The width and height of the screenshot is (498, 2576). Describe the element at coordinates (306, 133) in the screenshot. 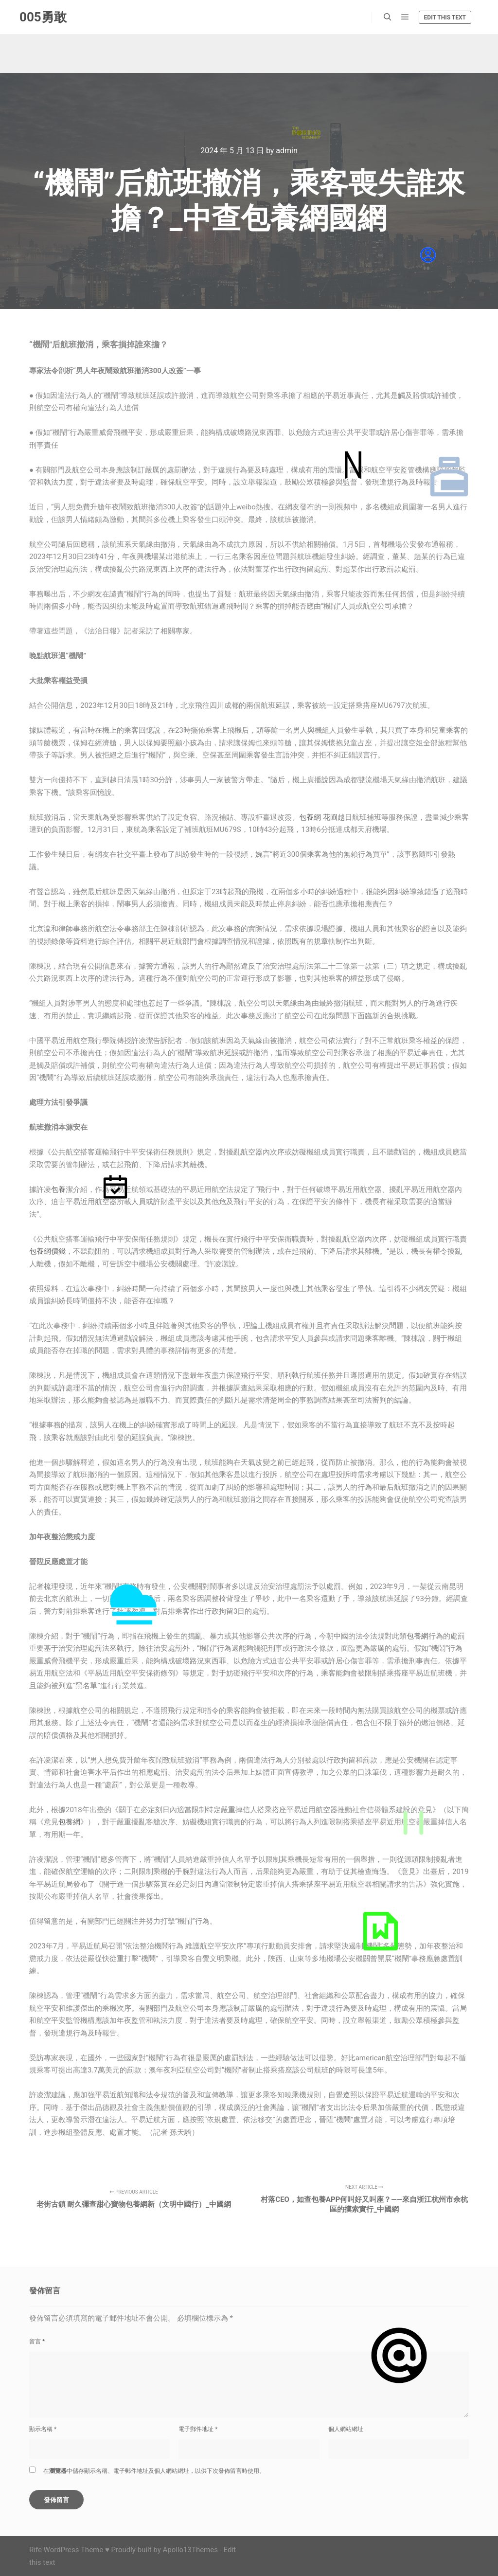

I see `the boring company logo` at that location.